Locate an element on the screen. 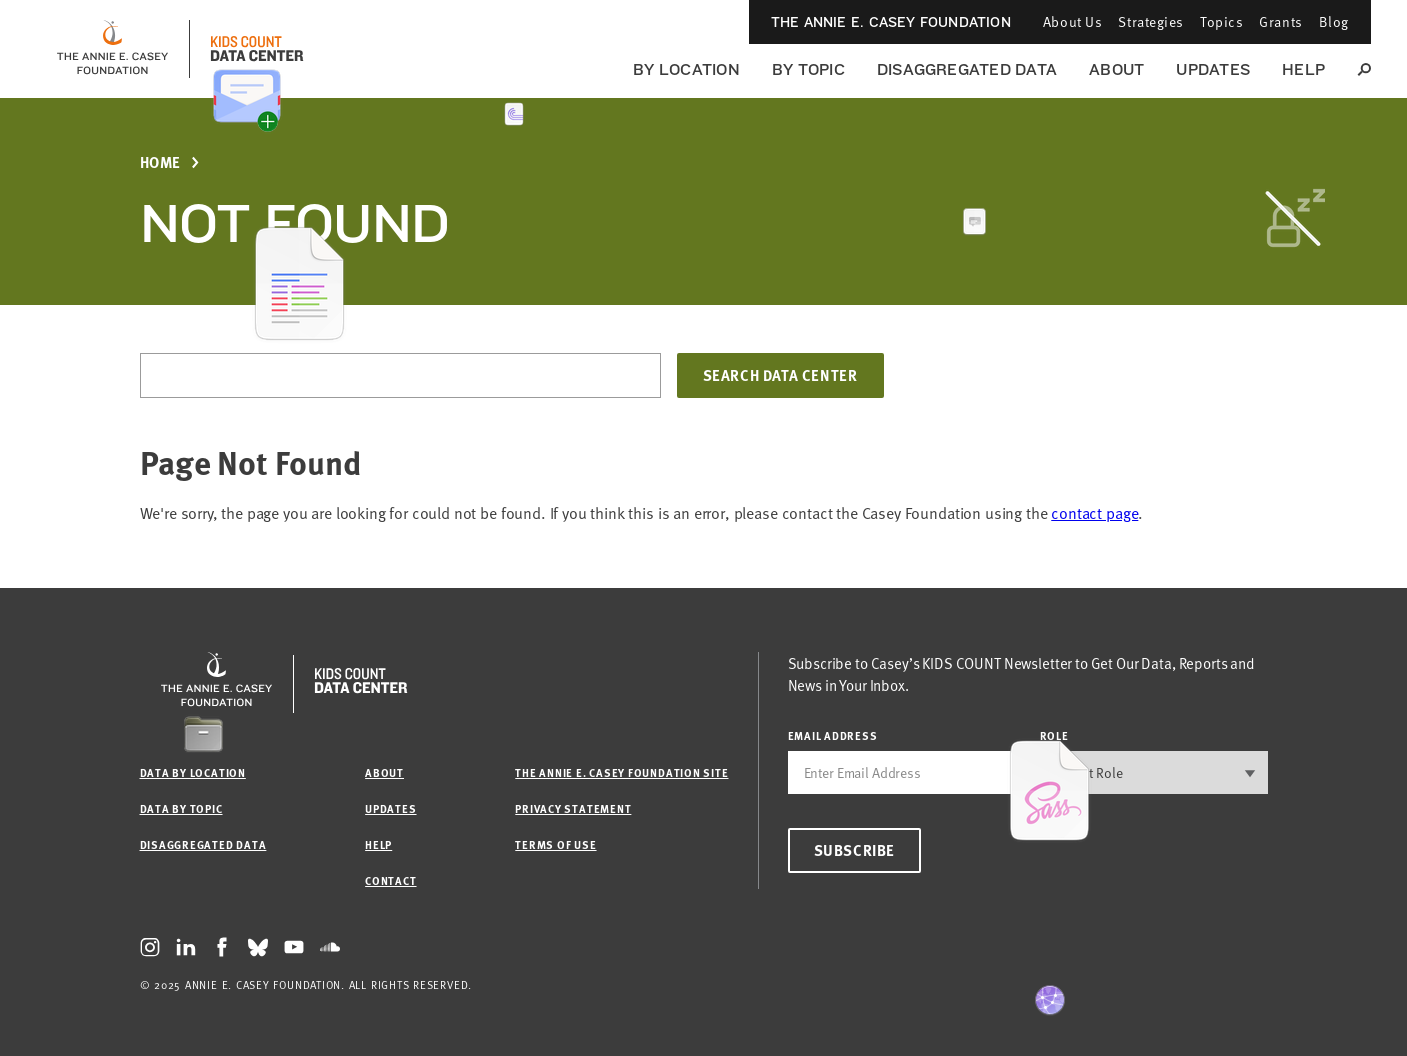  system sleep mode is currently disabled is located at coordinates (1295, 218).